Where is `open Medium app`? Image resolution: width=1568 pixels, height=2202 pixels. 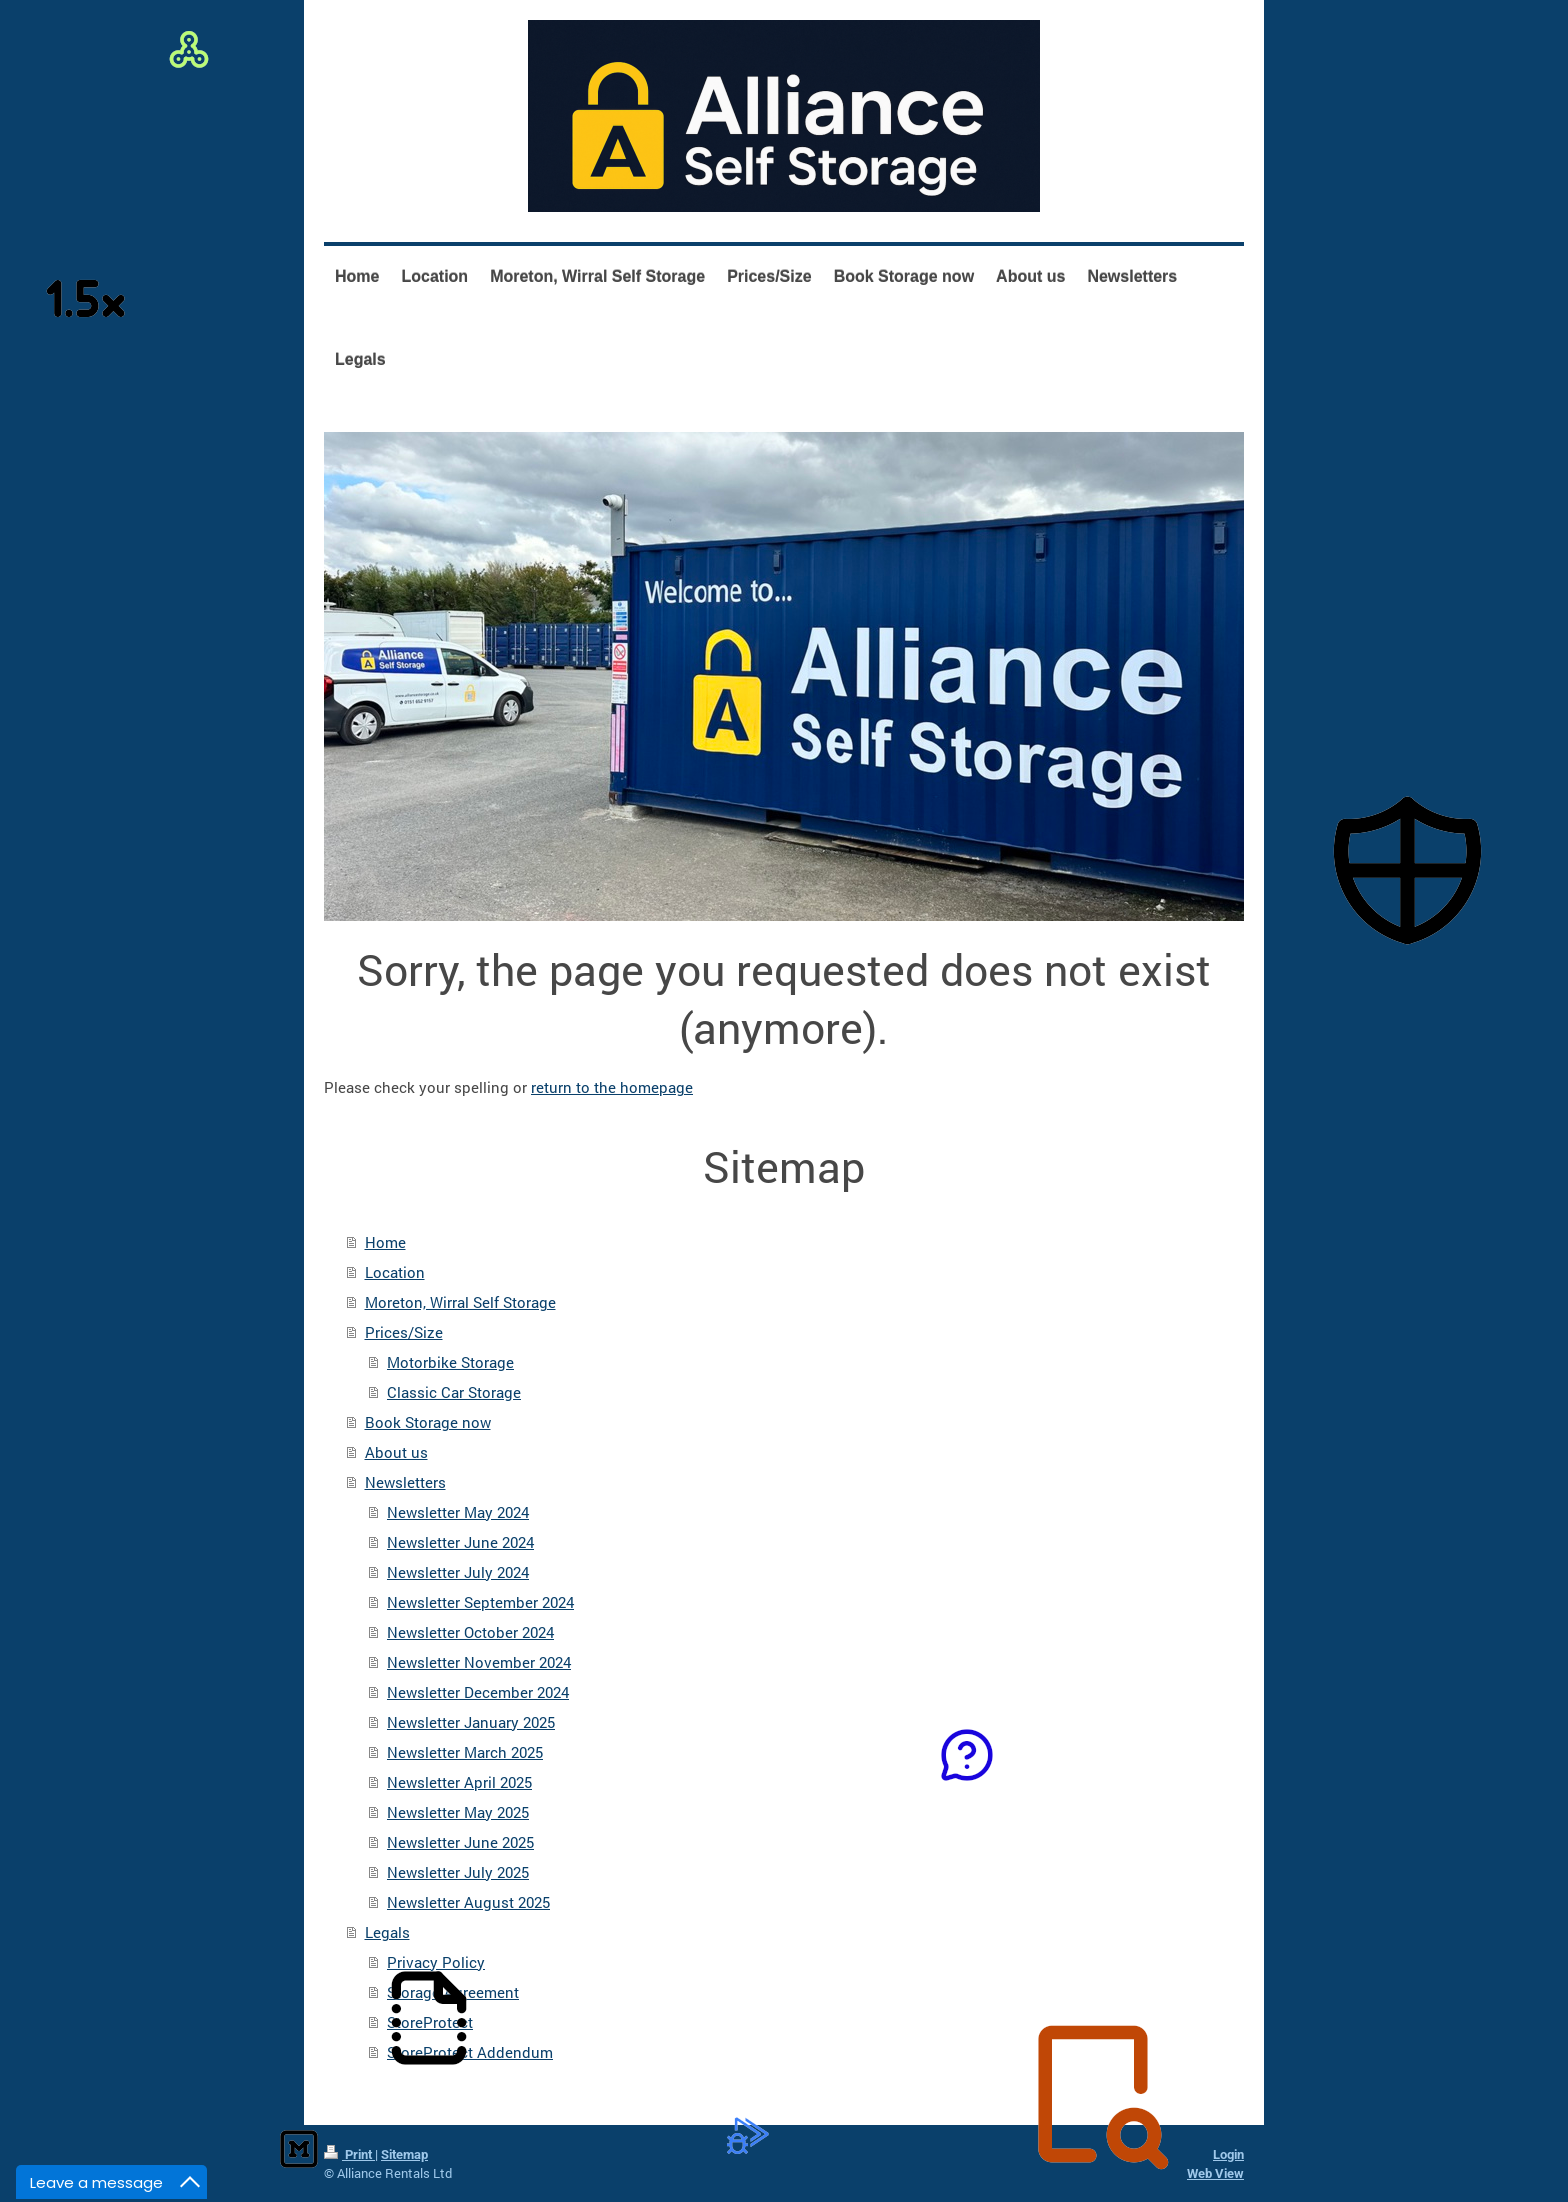 open Medium app is located at coordinates (299, 2149).